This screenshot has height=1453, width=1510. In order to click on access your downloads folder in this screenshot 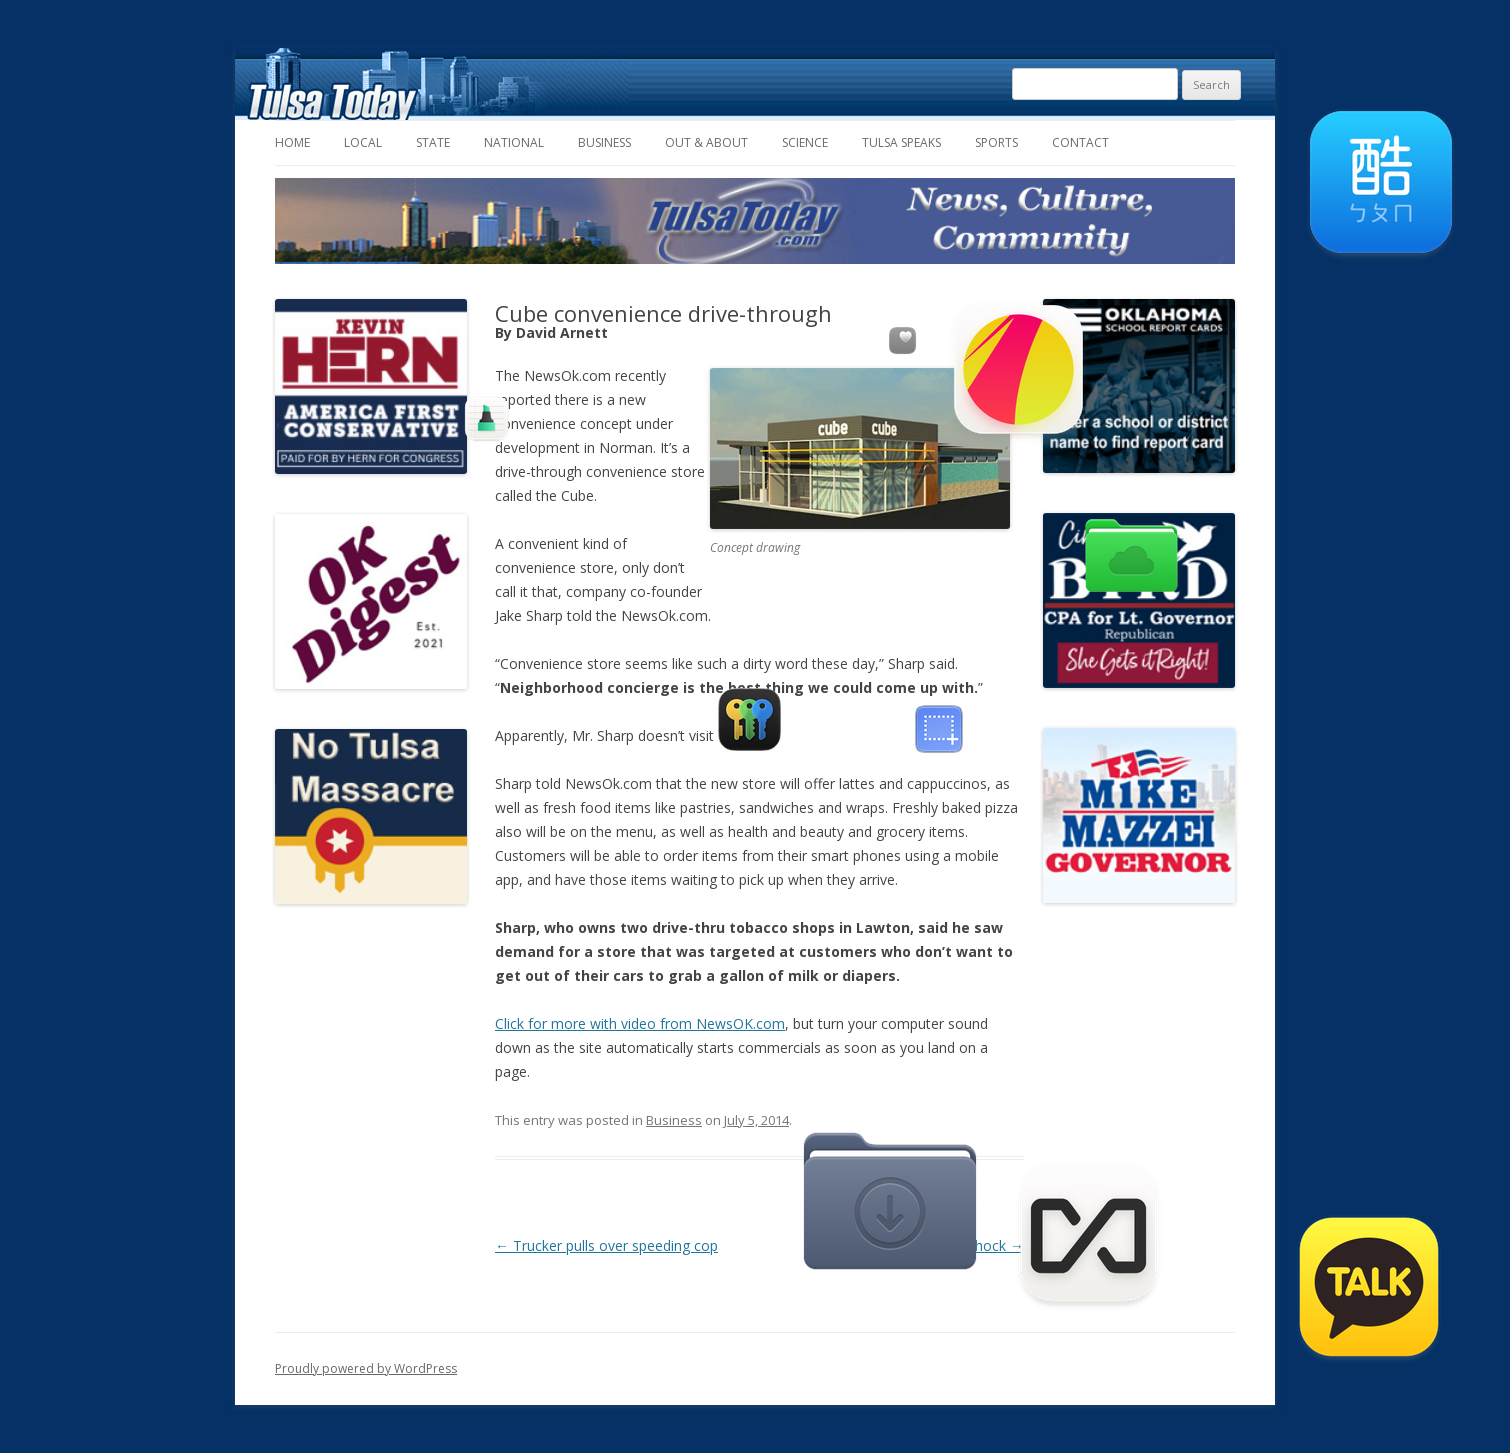, I will do `click(890, 1201)`.